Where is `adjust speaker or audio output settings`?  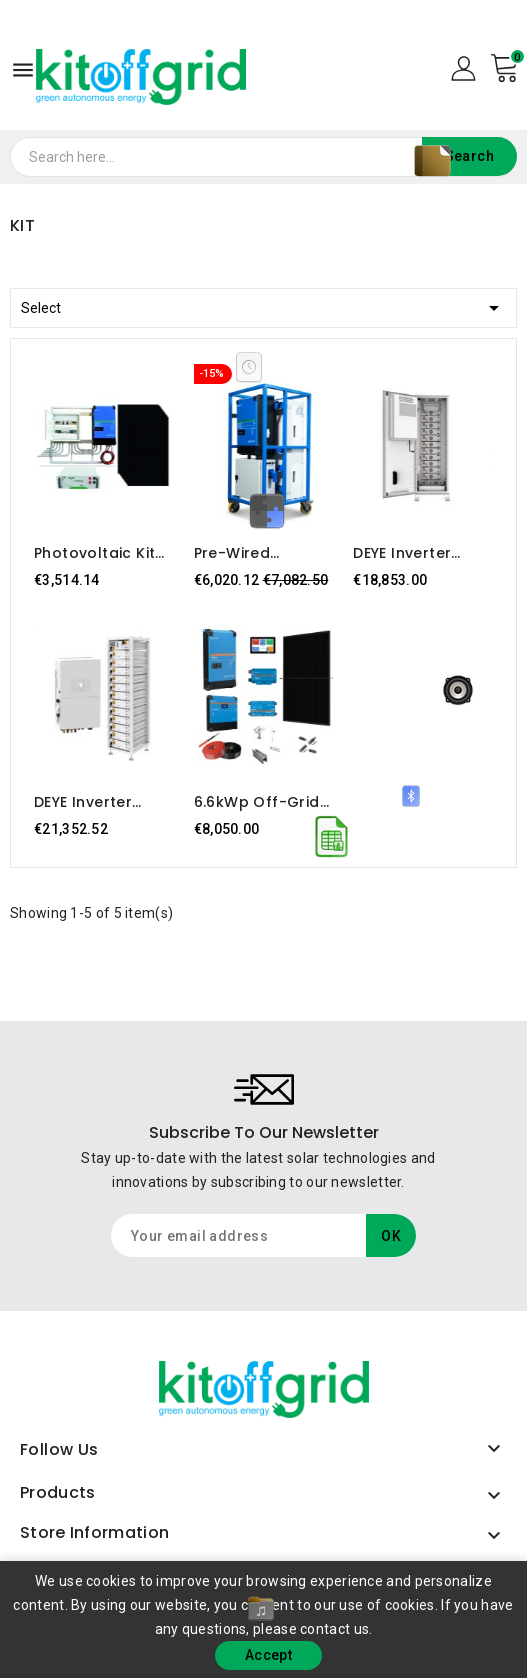 adjust speaker or audio output settings is located at coordinates (458, 690).